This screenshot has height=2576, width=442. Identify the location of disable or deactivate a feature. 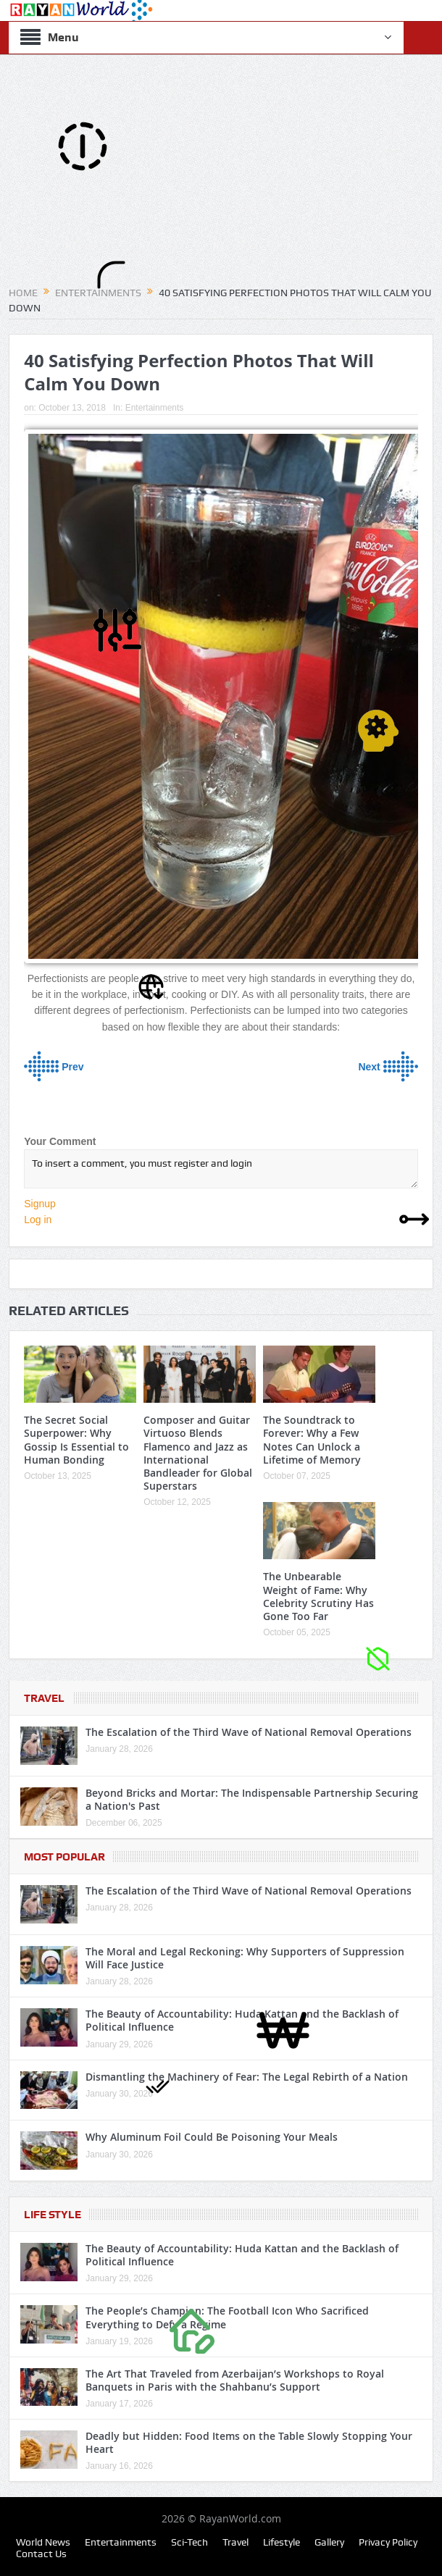
(378, 1658).